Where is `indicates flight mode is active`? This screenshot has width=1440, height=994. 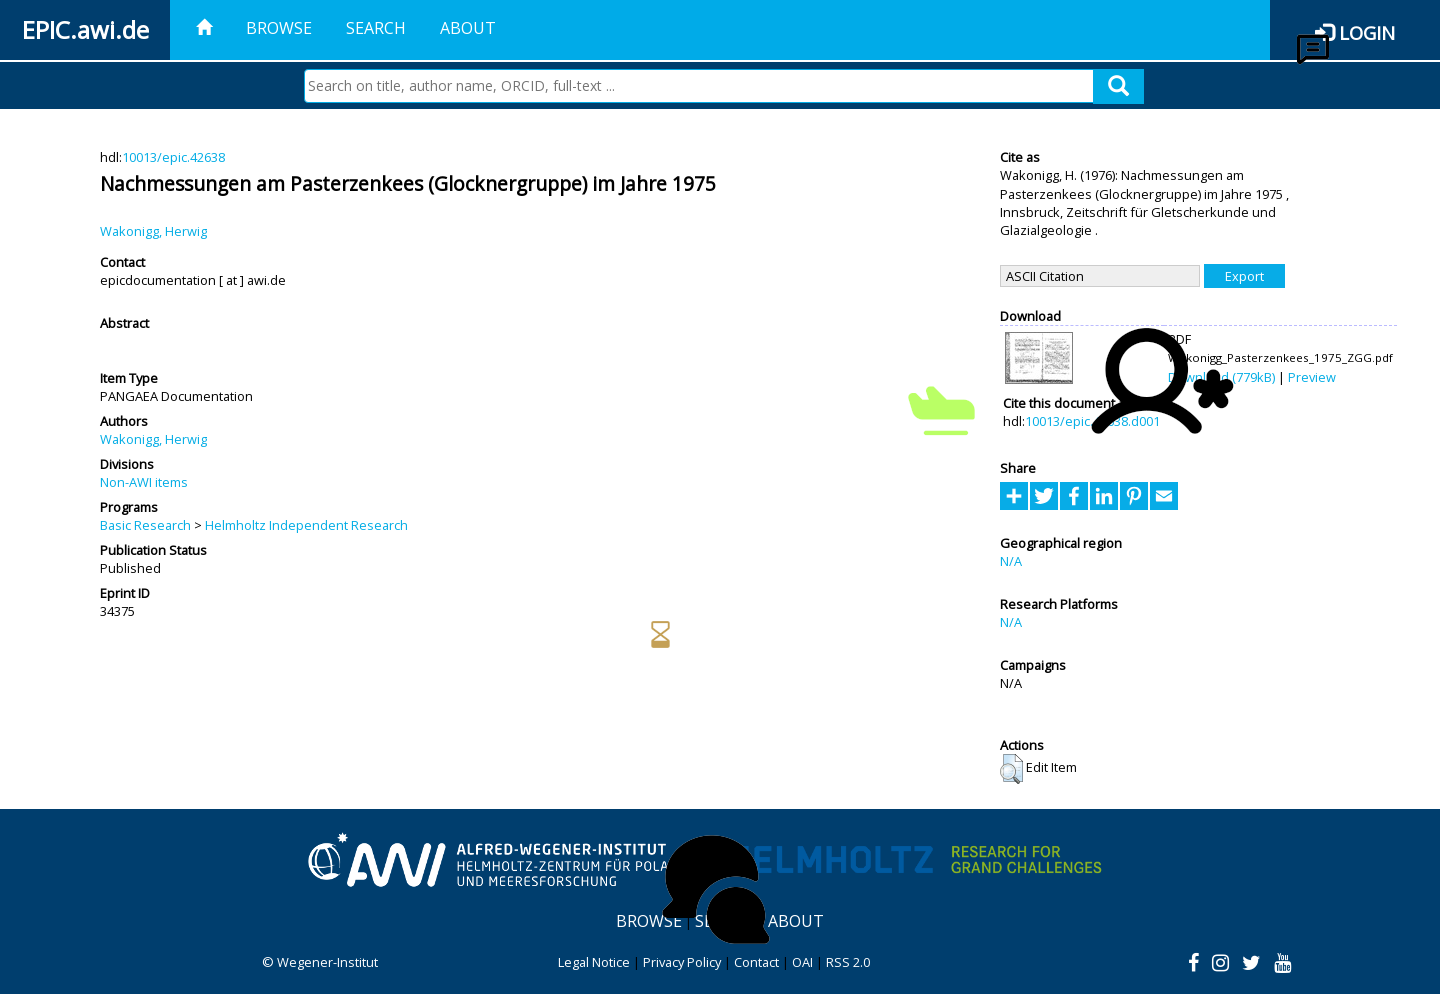 indicates flight mode is active is located at coordinates (941, 408).